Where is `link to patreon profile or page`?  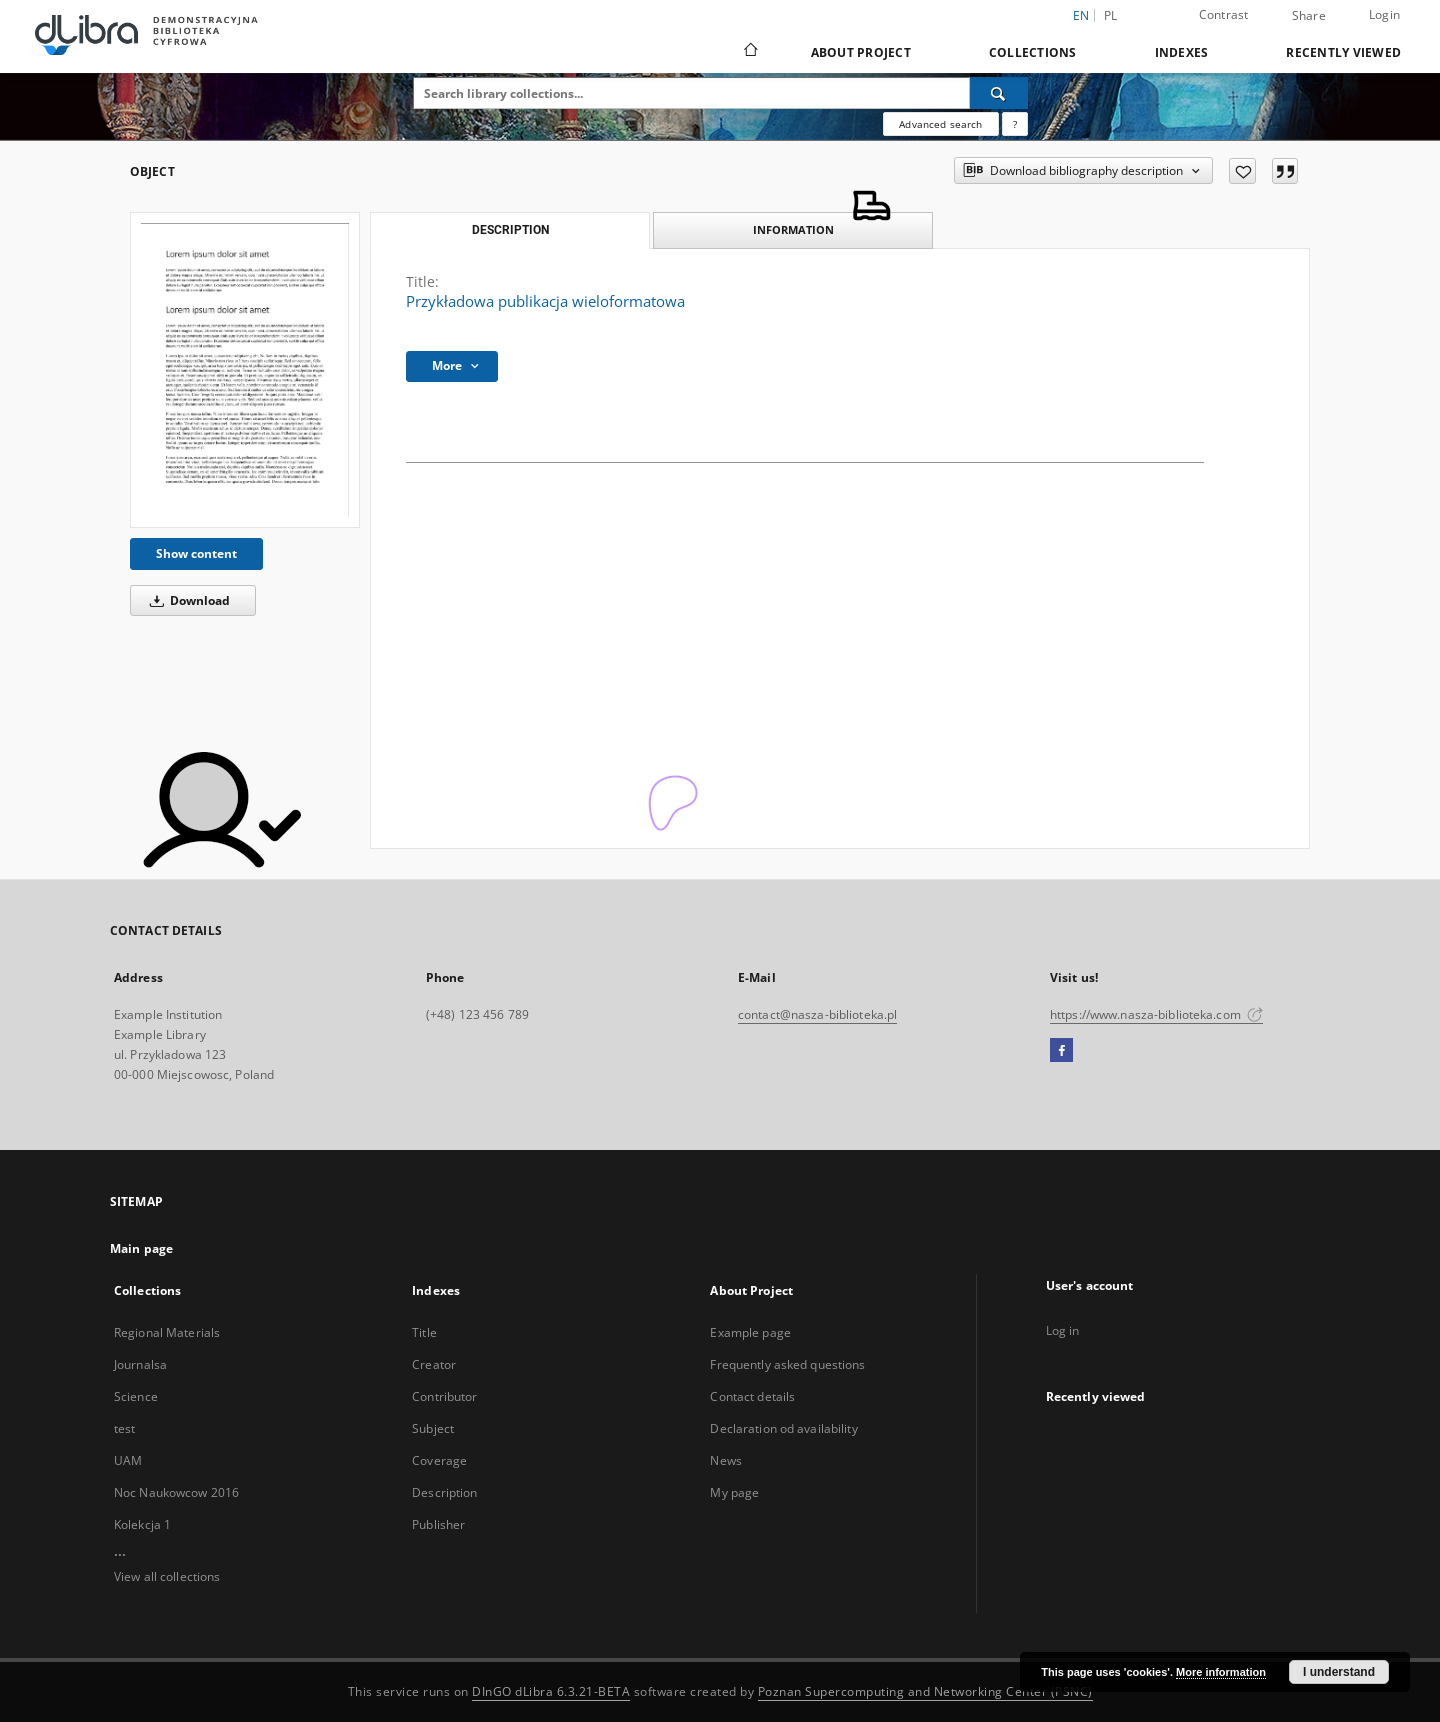 link to patreon profile or page is located at coordinates (671, 802).